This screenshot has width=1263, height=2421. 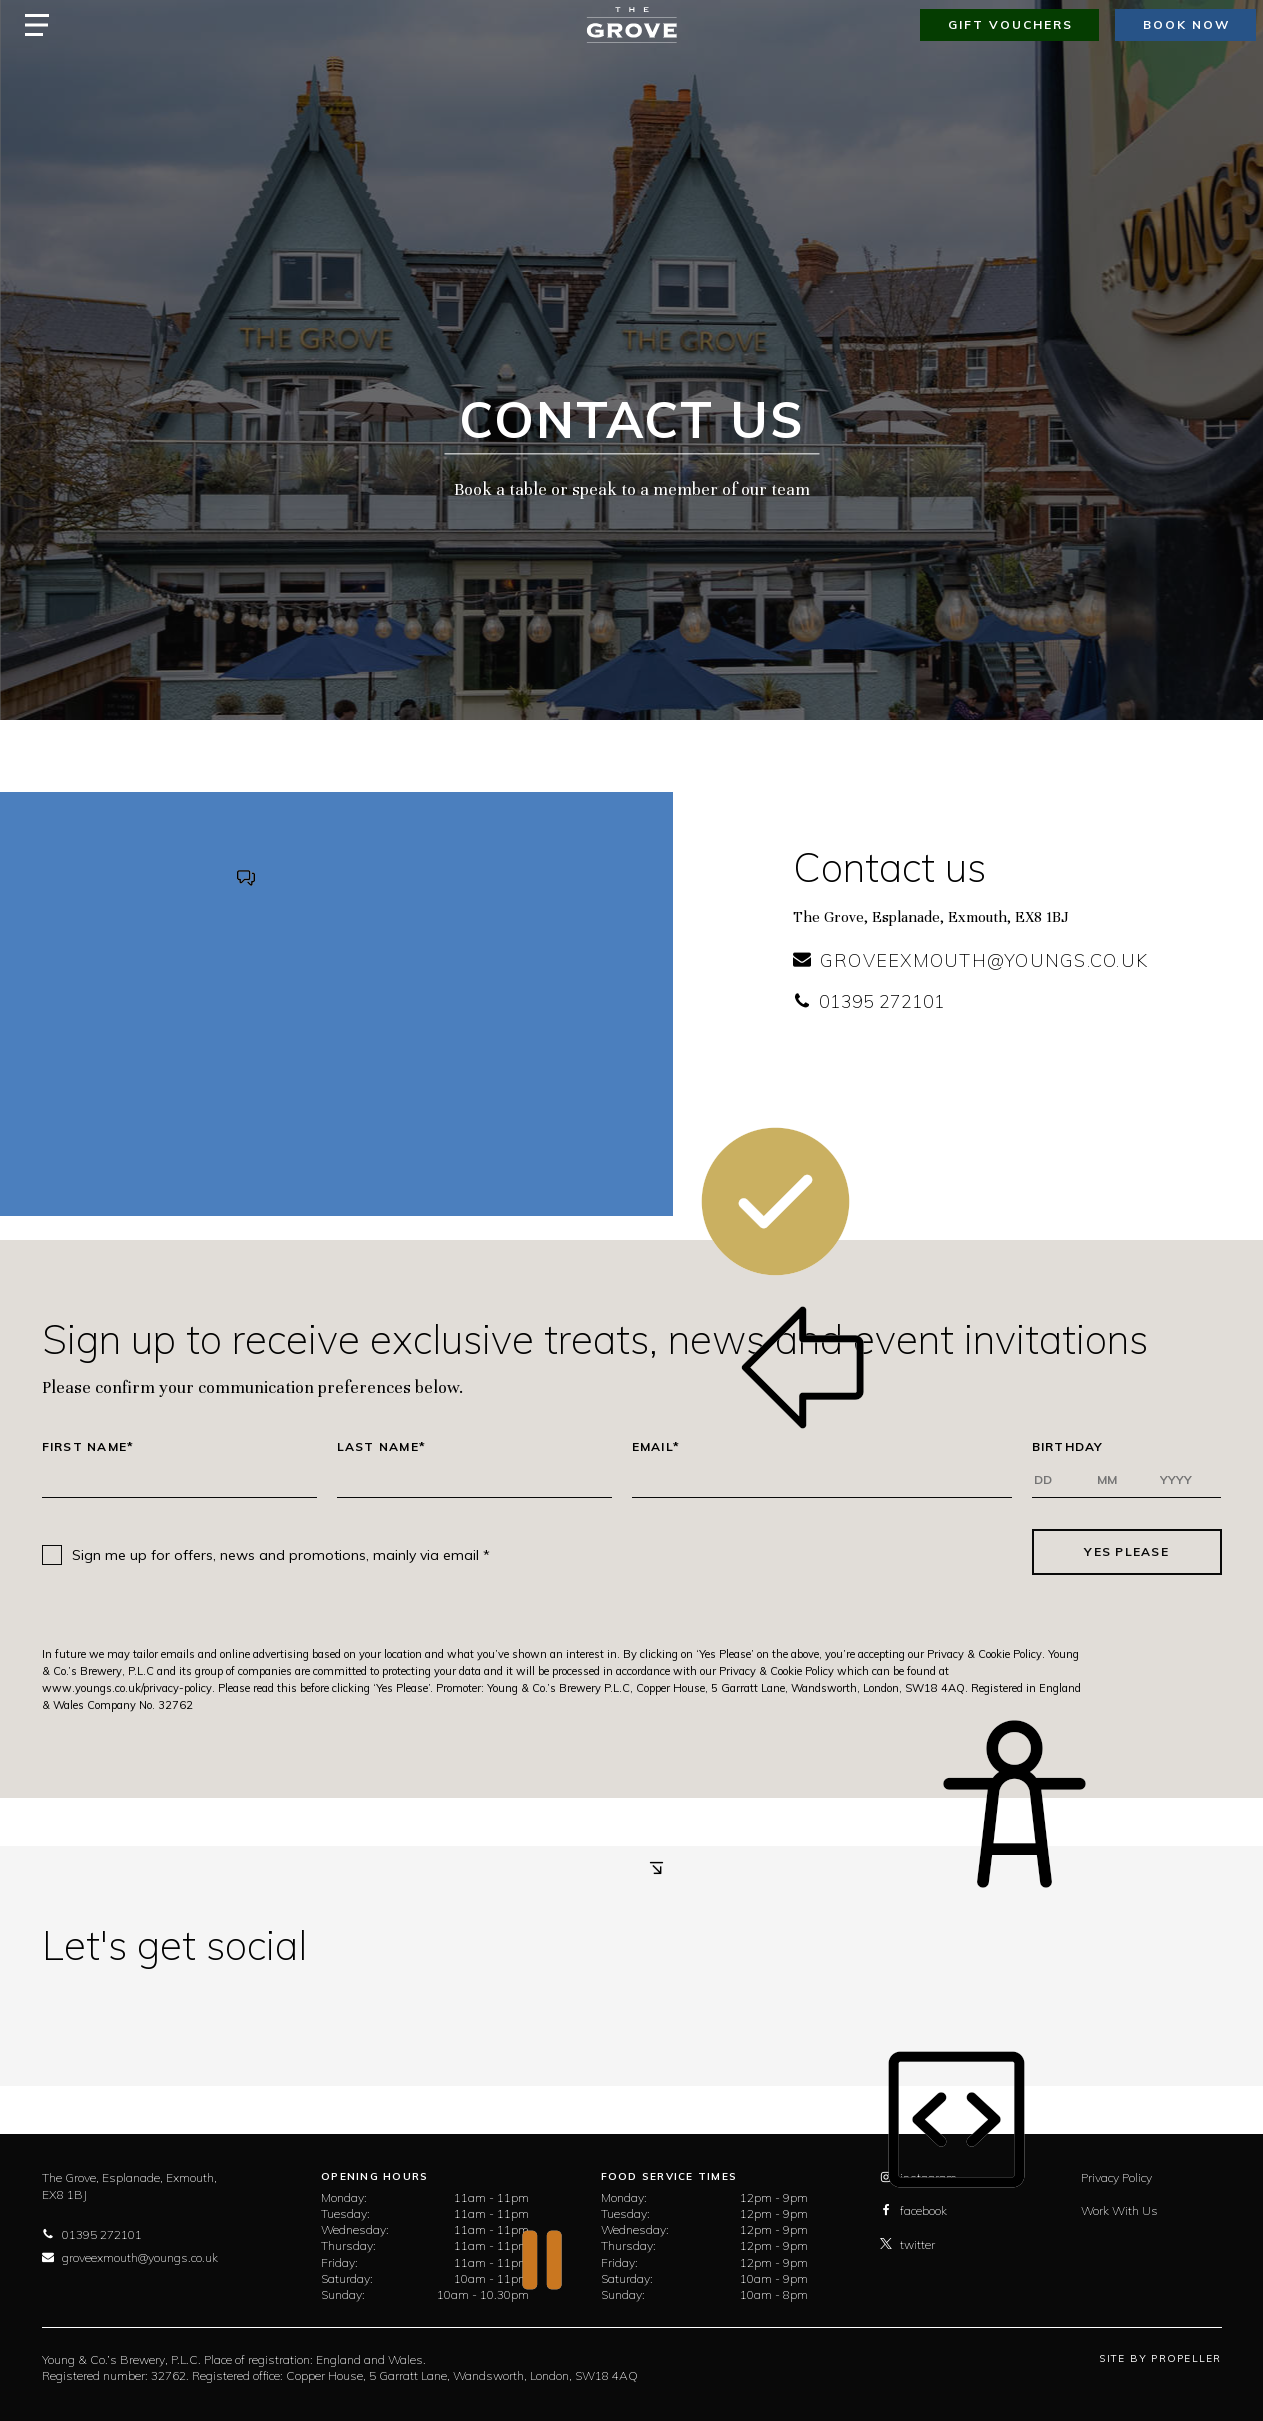 I want to click on move item to bottom-right corner, so click(x=656, y=1868).